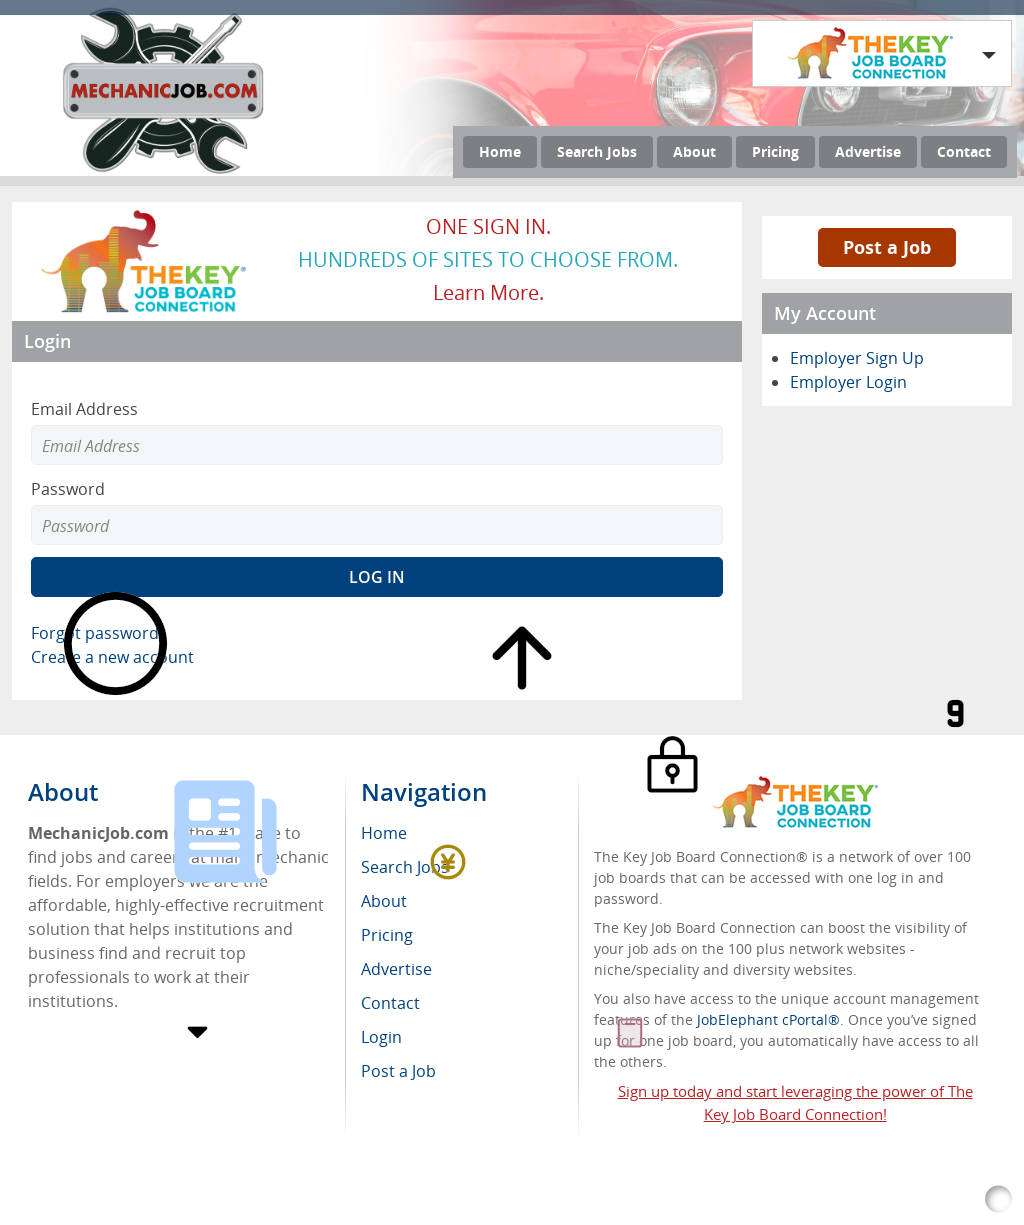 Image resolution: width=1024 pixels, height=1225 pixels. Describe the element at coordinates (448, 862) in the screenshot. I see `view balance in japanese yen` at that location.